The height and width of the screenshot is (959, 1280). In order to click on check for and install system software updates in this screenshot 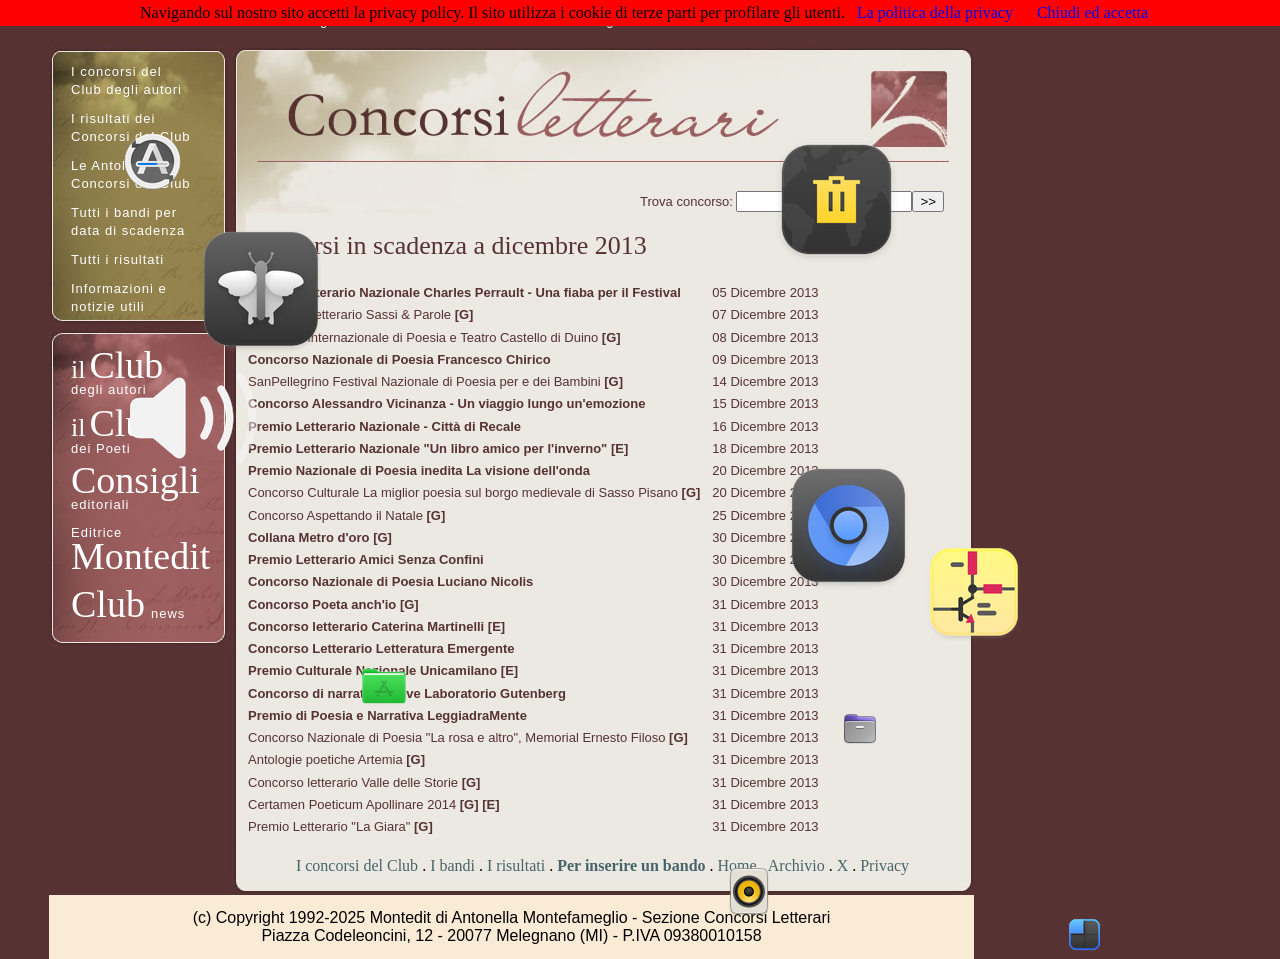, I will do `click(152, 161)`.